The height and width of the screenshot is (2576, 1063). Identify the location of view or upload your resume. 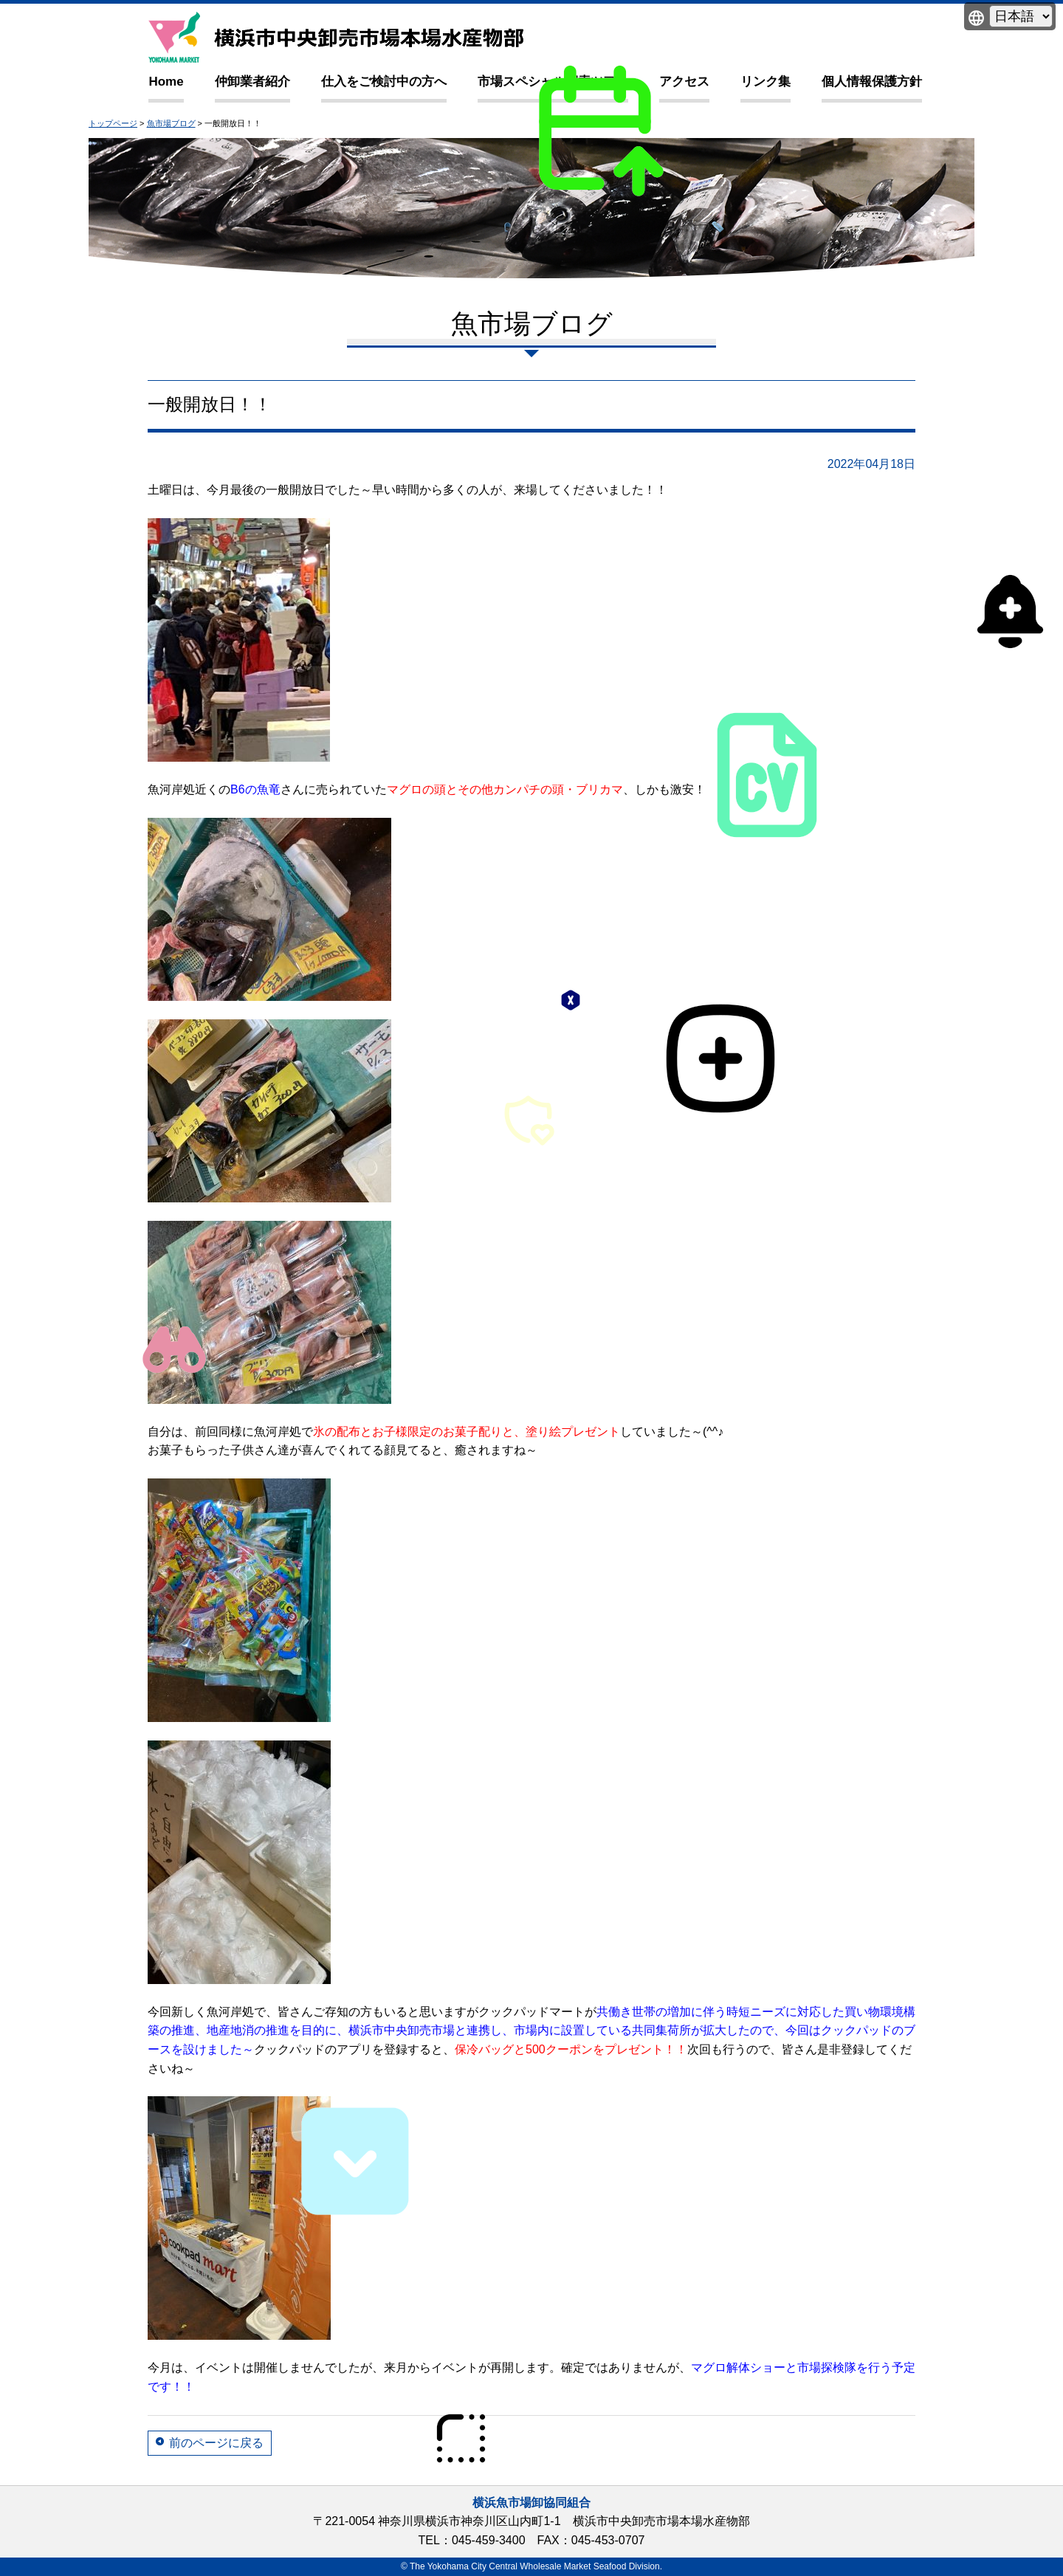
(767, 775).